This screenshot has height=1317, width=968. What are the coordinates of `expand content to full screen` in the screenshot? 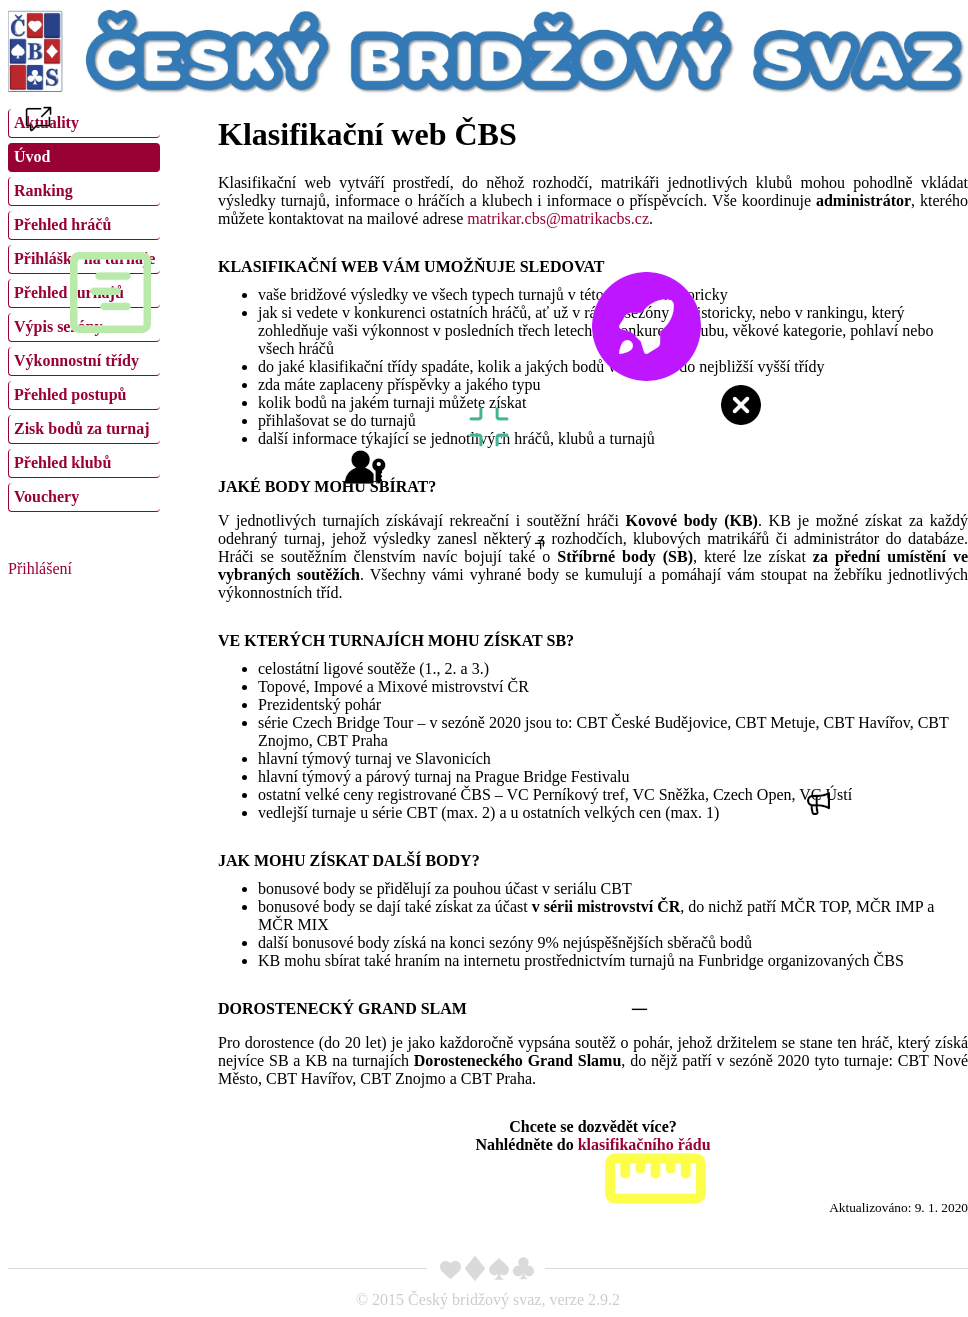 It's located at (540, 544).